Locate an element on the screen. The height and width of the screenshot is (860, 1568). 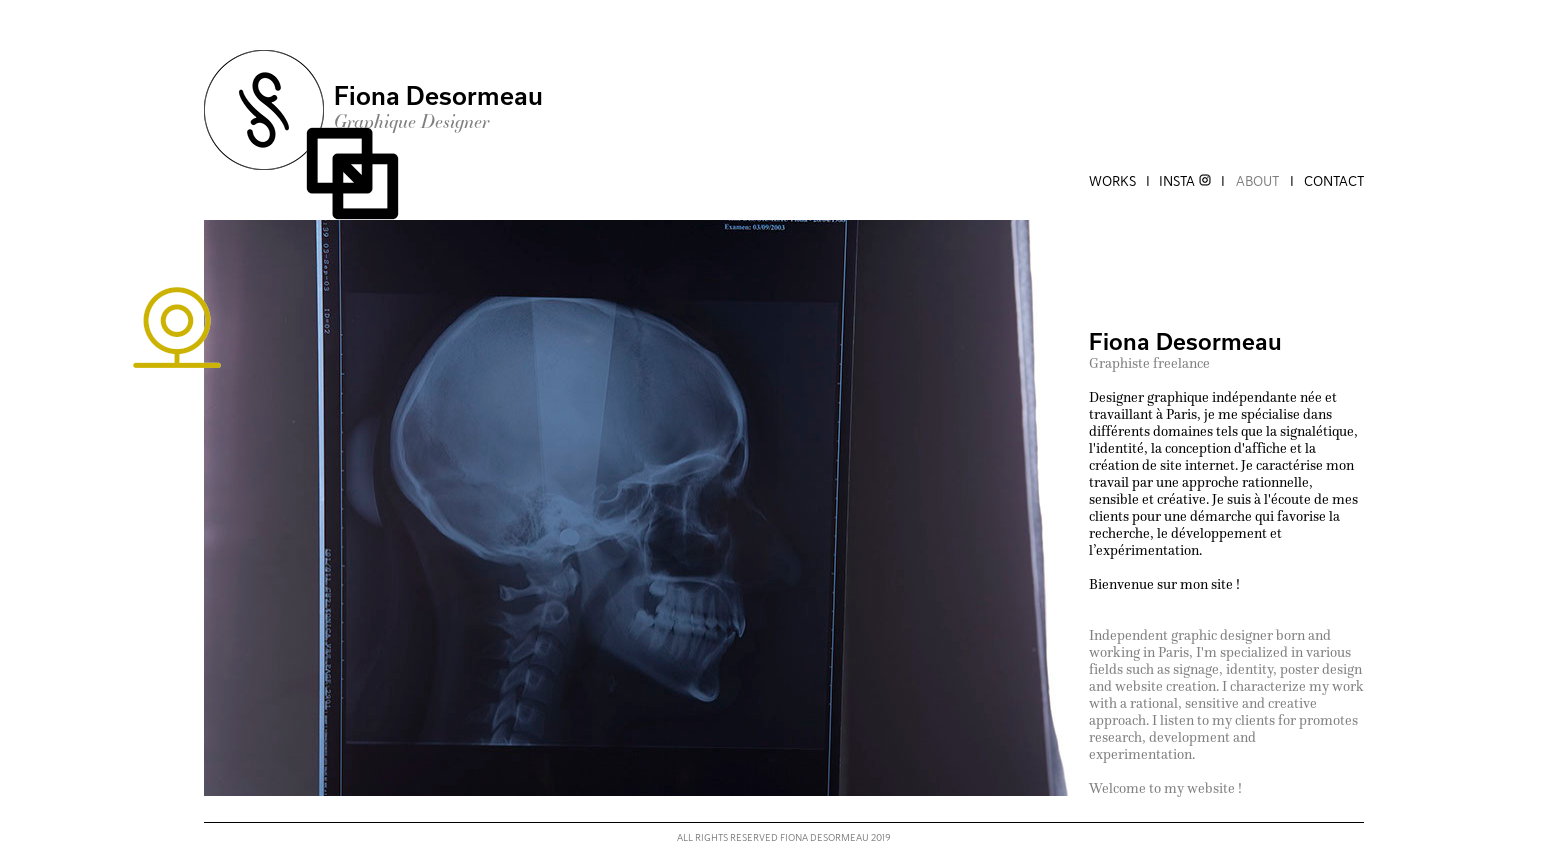
merge or intersect selected layers is located at coordinates (352, 173).